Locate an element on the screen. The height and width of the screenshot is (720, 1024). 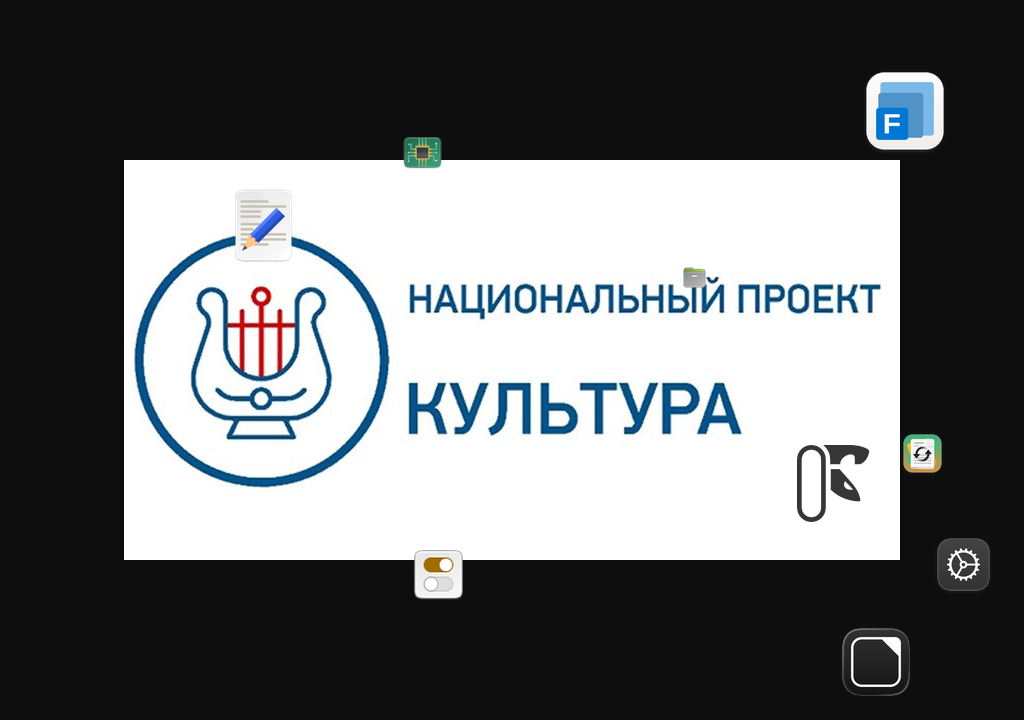
open LibreOffice application is located at coordinates (876, 662).